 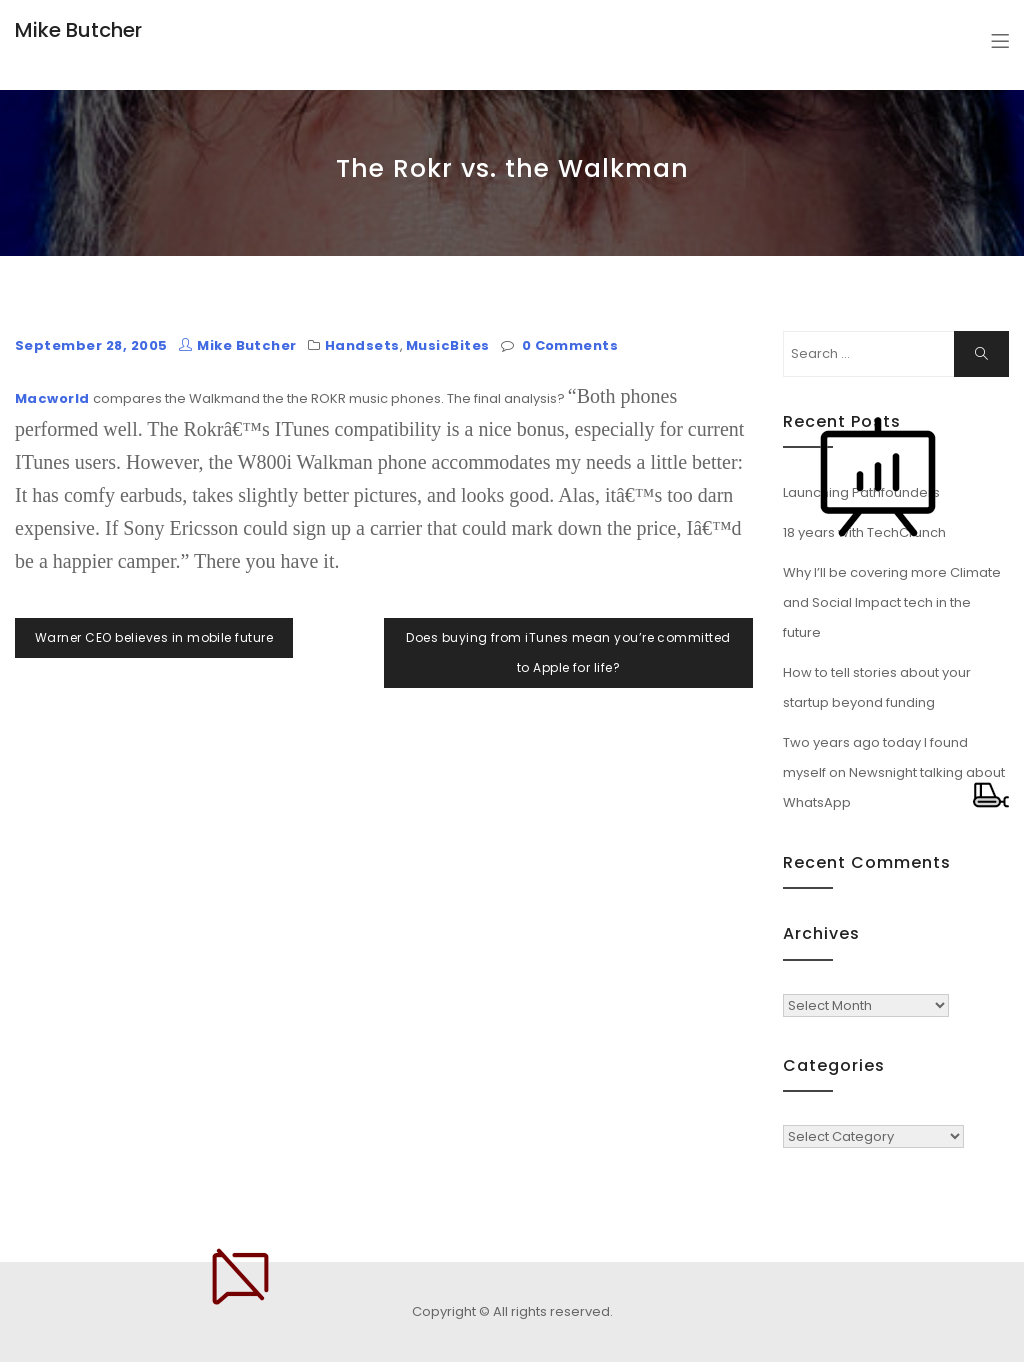 What do you see at coordinates (240, 1274) in the screenshot?
I see `mute or disable chat notifications` at bounding box center [240, 1274].